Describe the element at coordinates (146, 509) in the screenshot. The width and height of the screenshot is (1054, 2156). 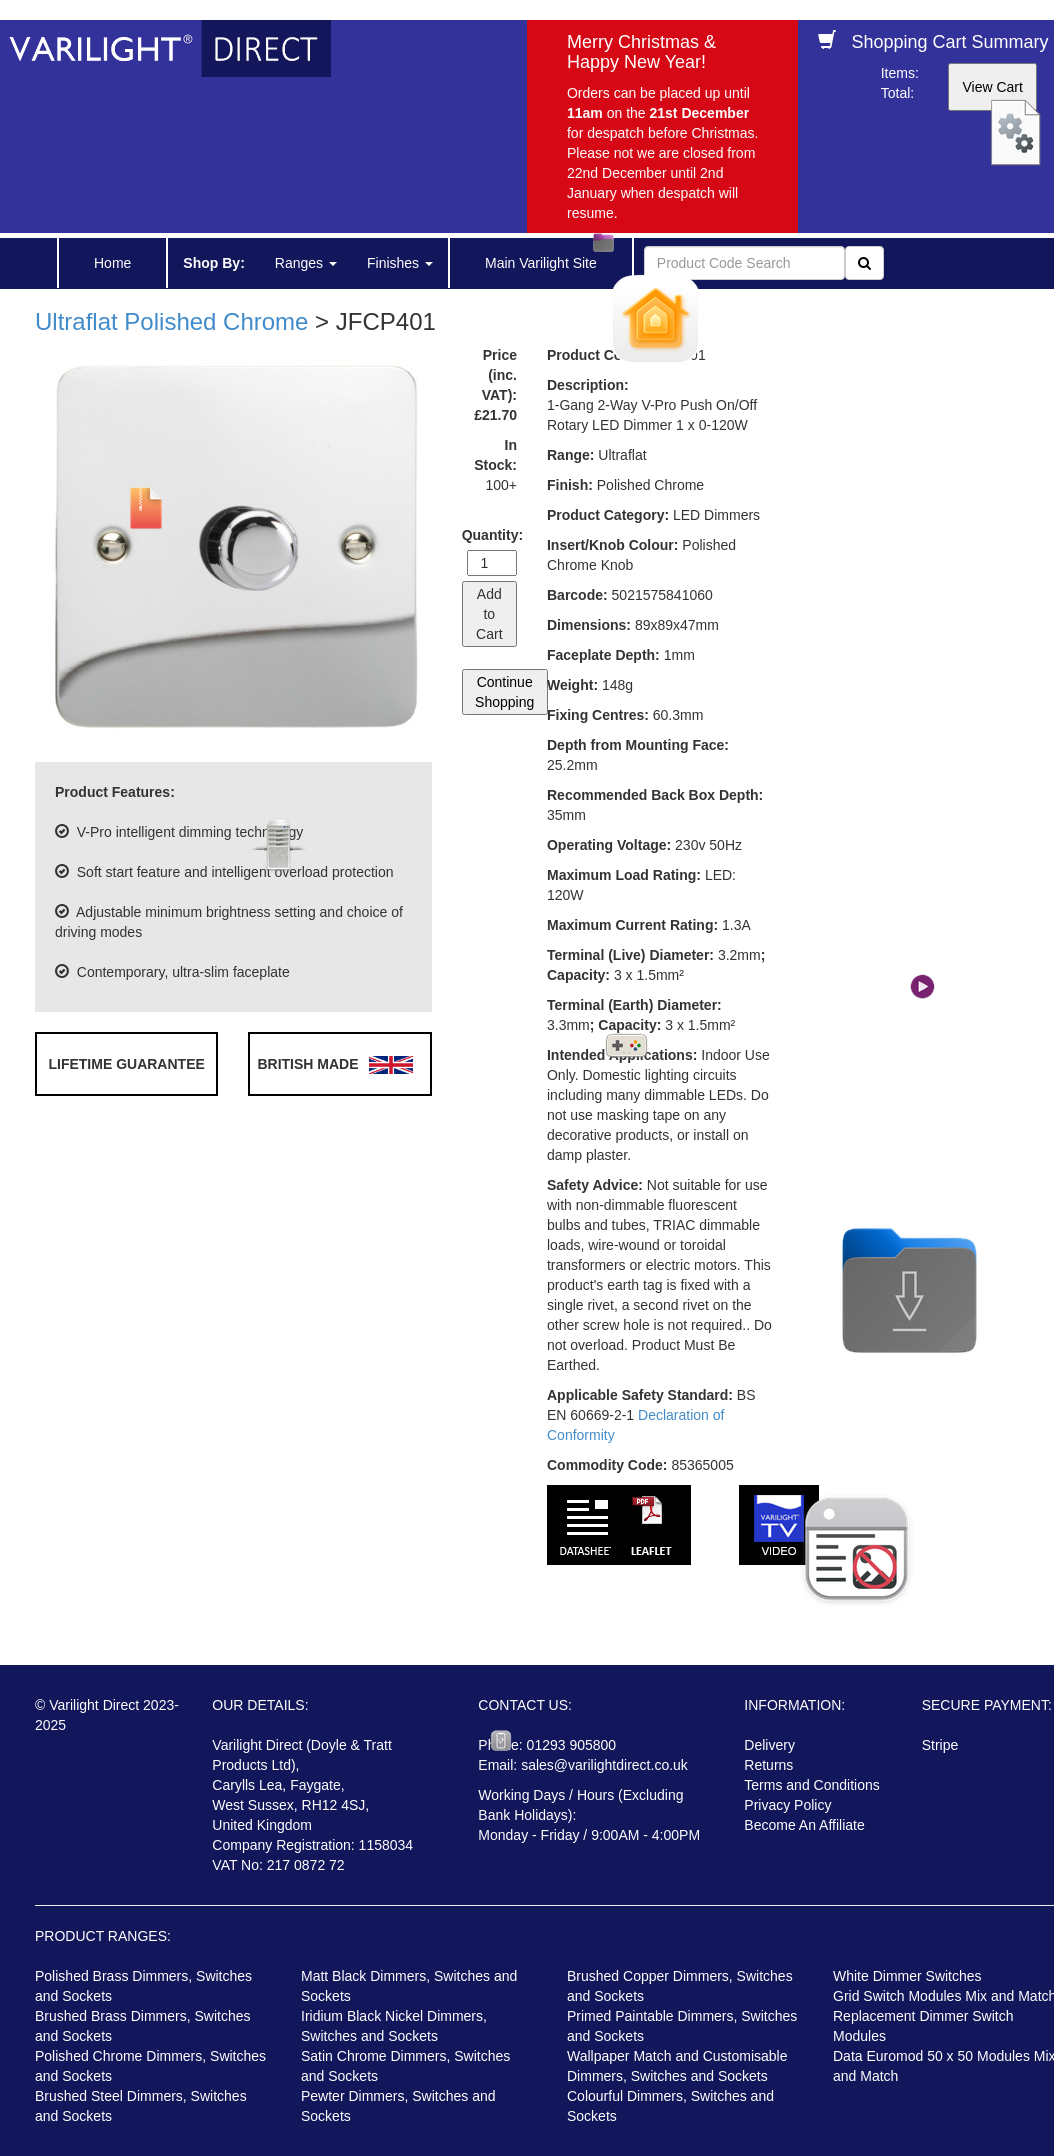
I see `a compressed tar archive file` at that location.